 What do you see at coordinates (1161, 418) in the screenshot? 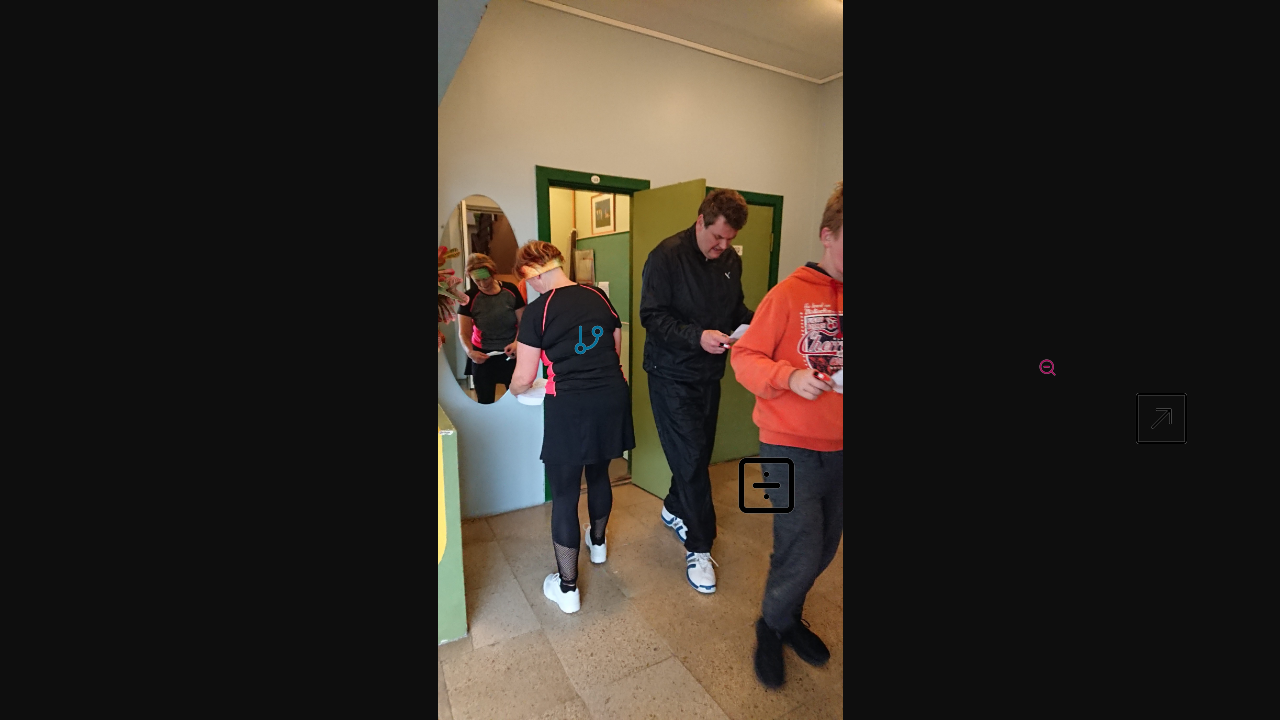
I see `open link in new window` at bounding box center [1161, 418].